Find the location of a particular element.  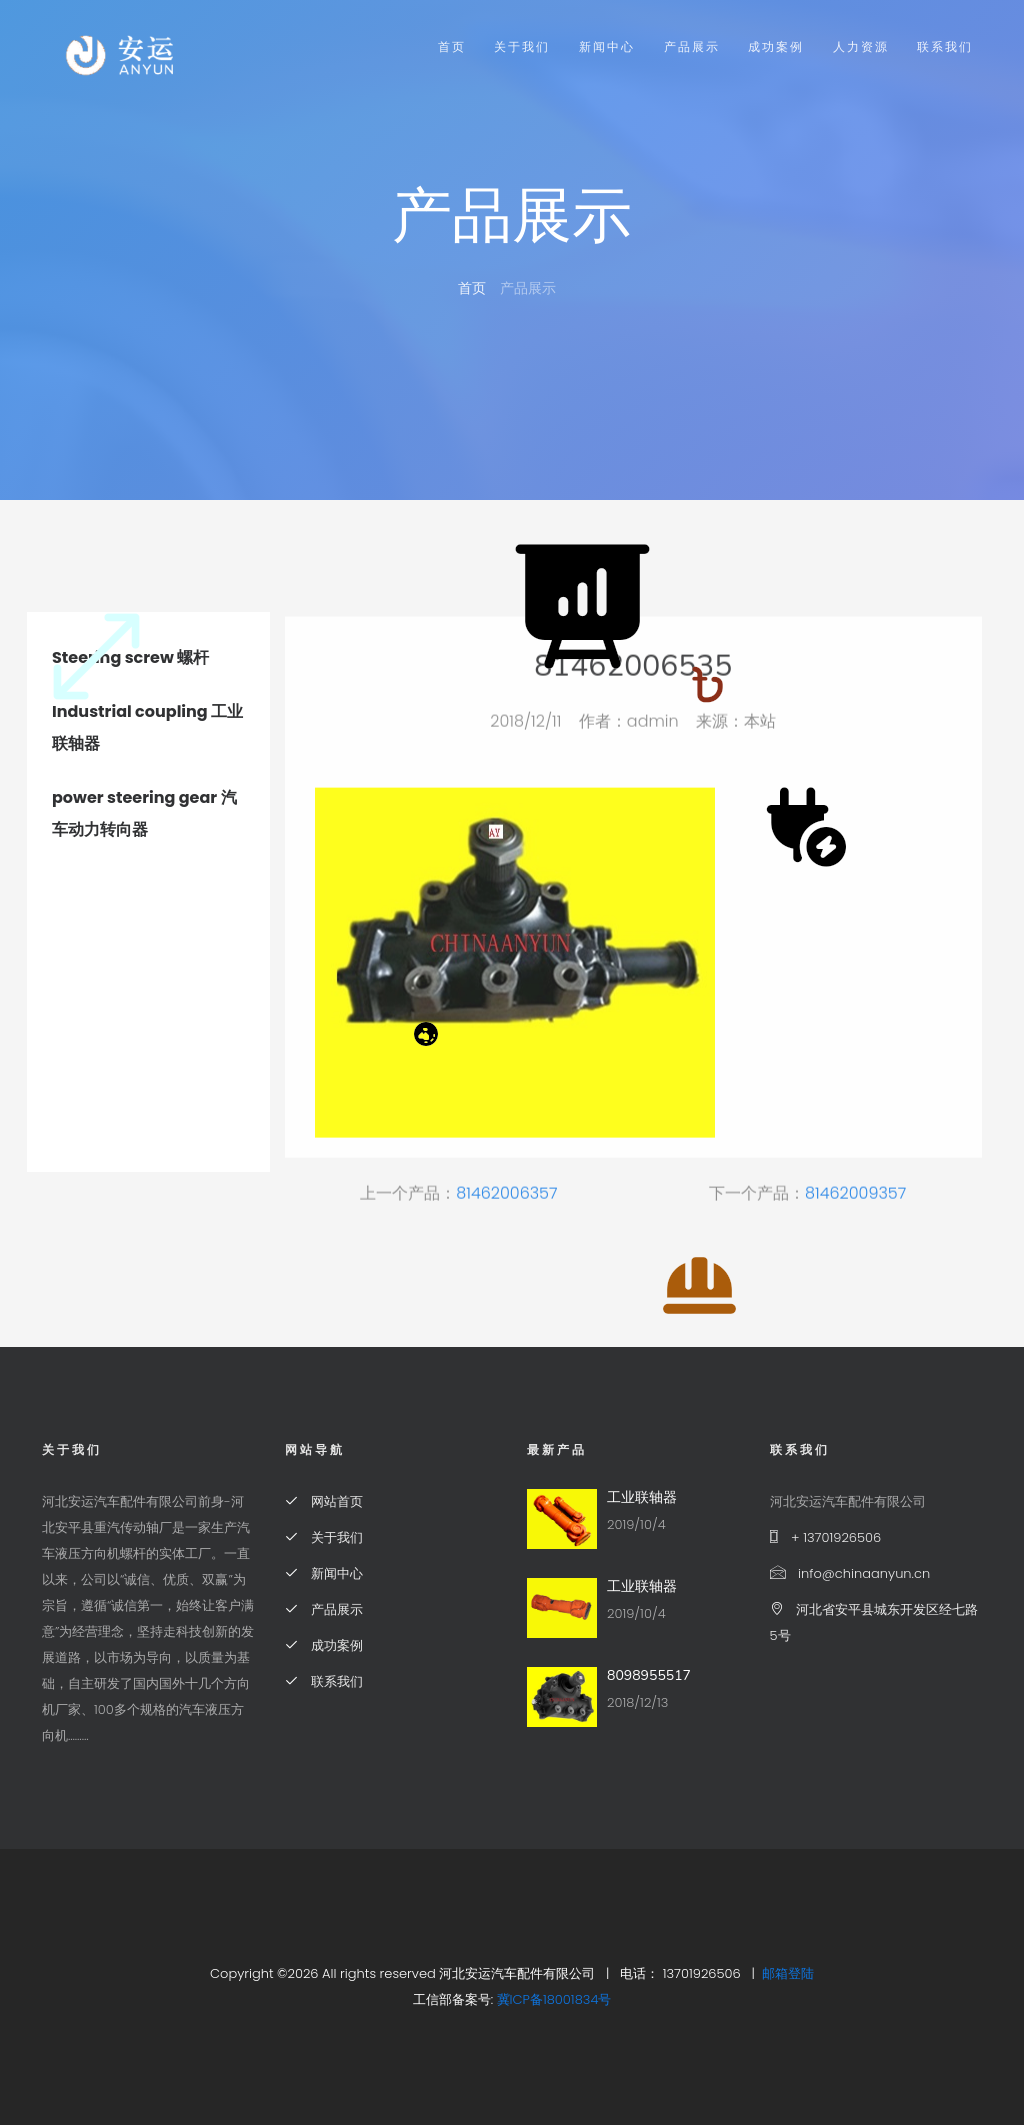

select oceania or australia/pacific region is located at coordinates (426, 1034).